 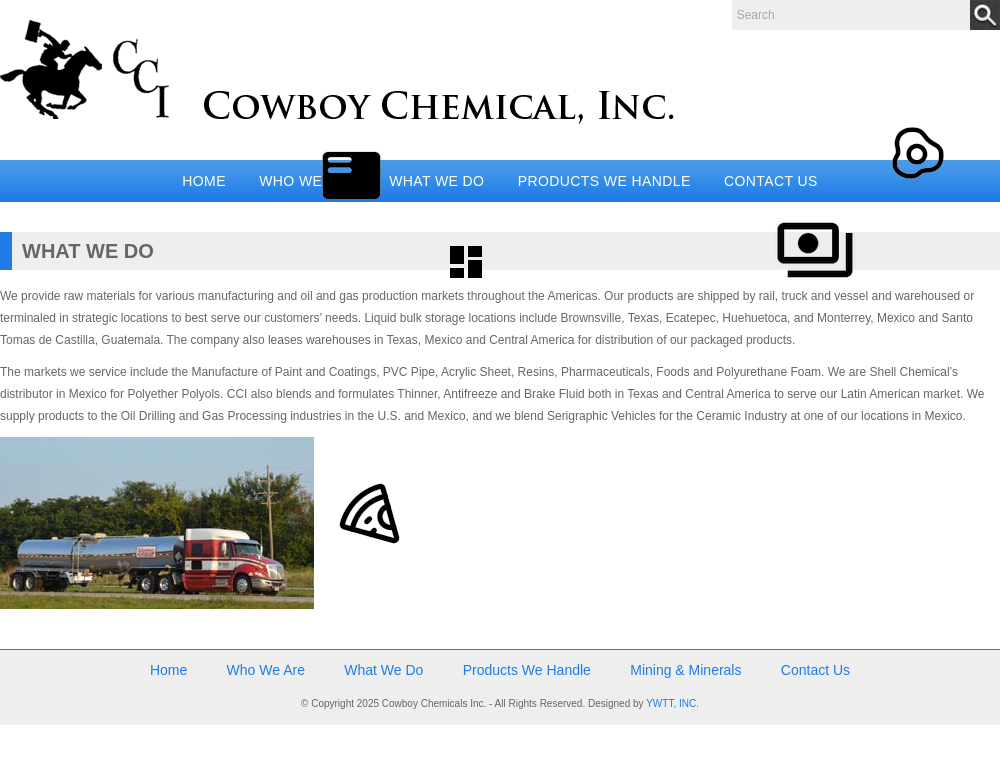 I want to click on access payment methods, so click(x=815, y=250).